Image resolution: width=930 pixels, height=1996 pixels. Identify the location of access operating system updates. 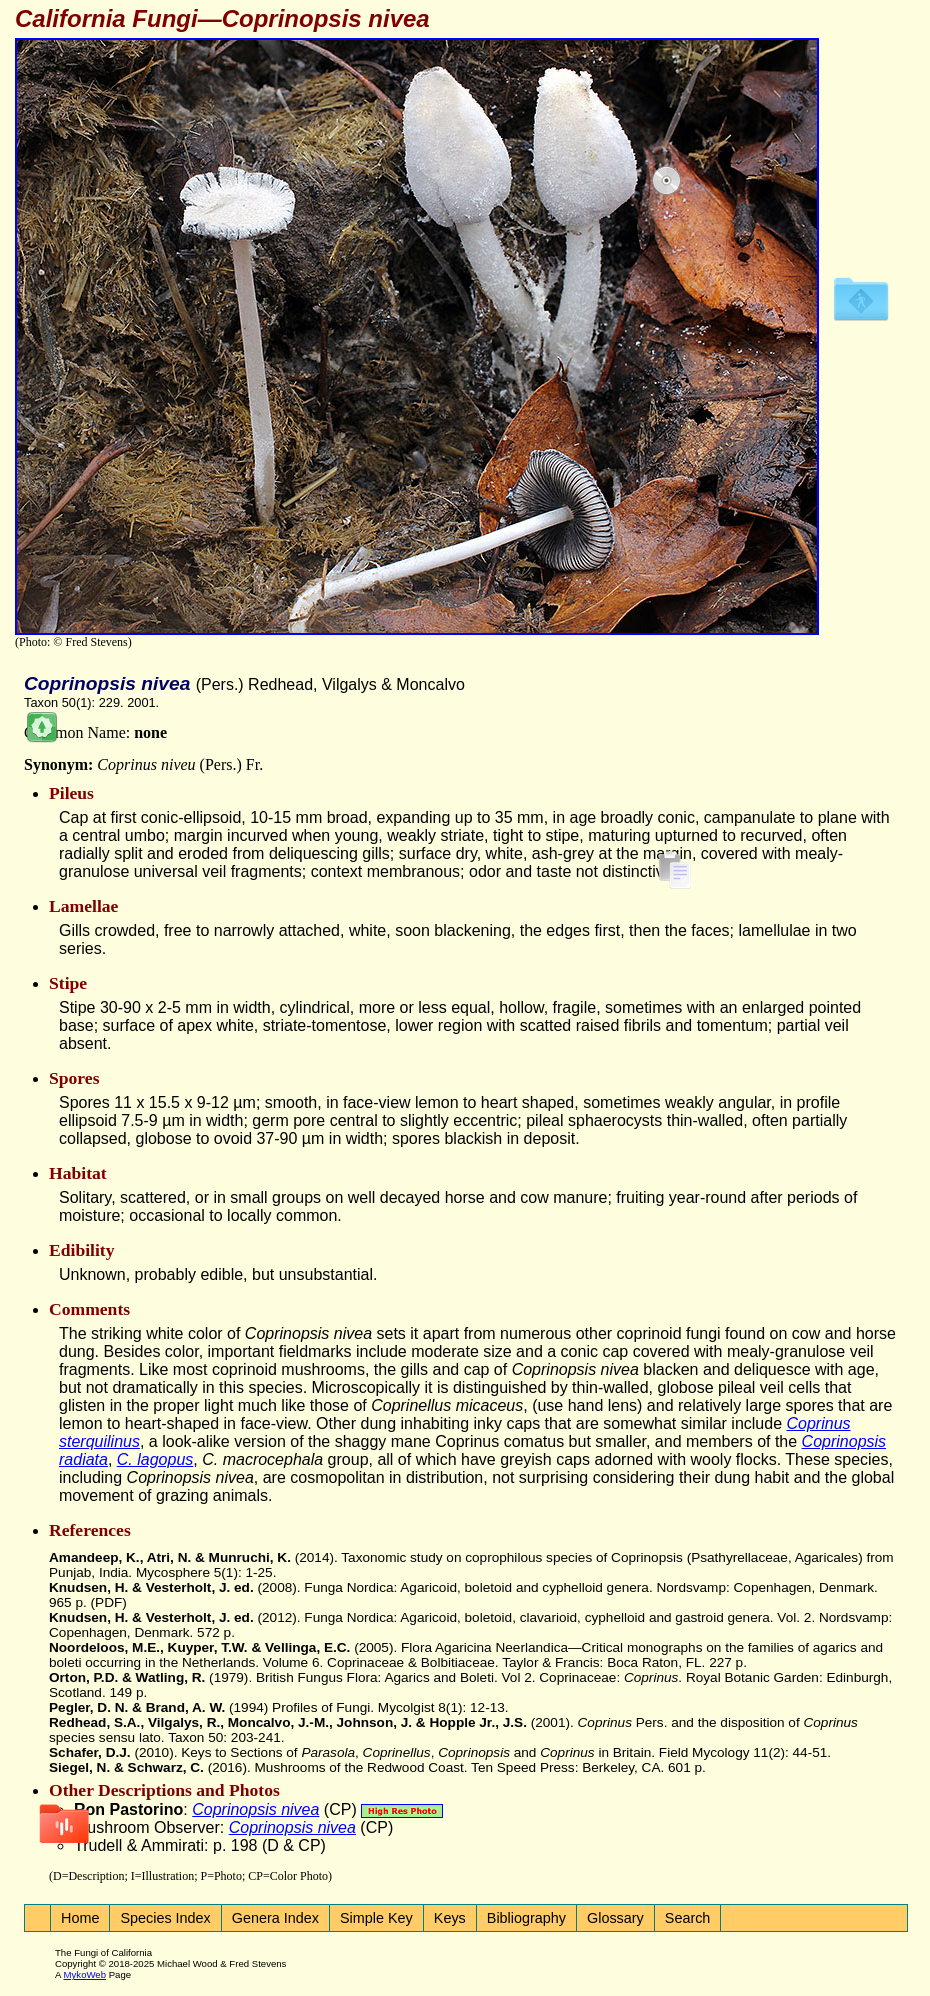
(42, 727).